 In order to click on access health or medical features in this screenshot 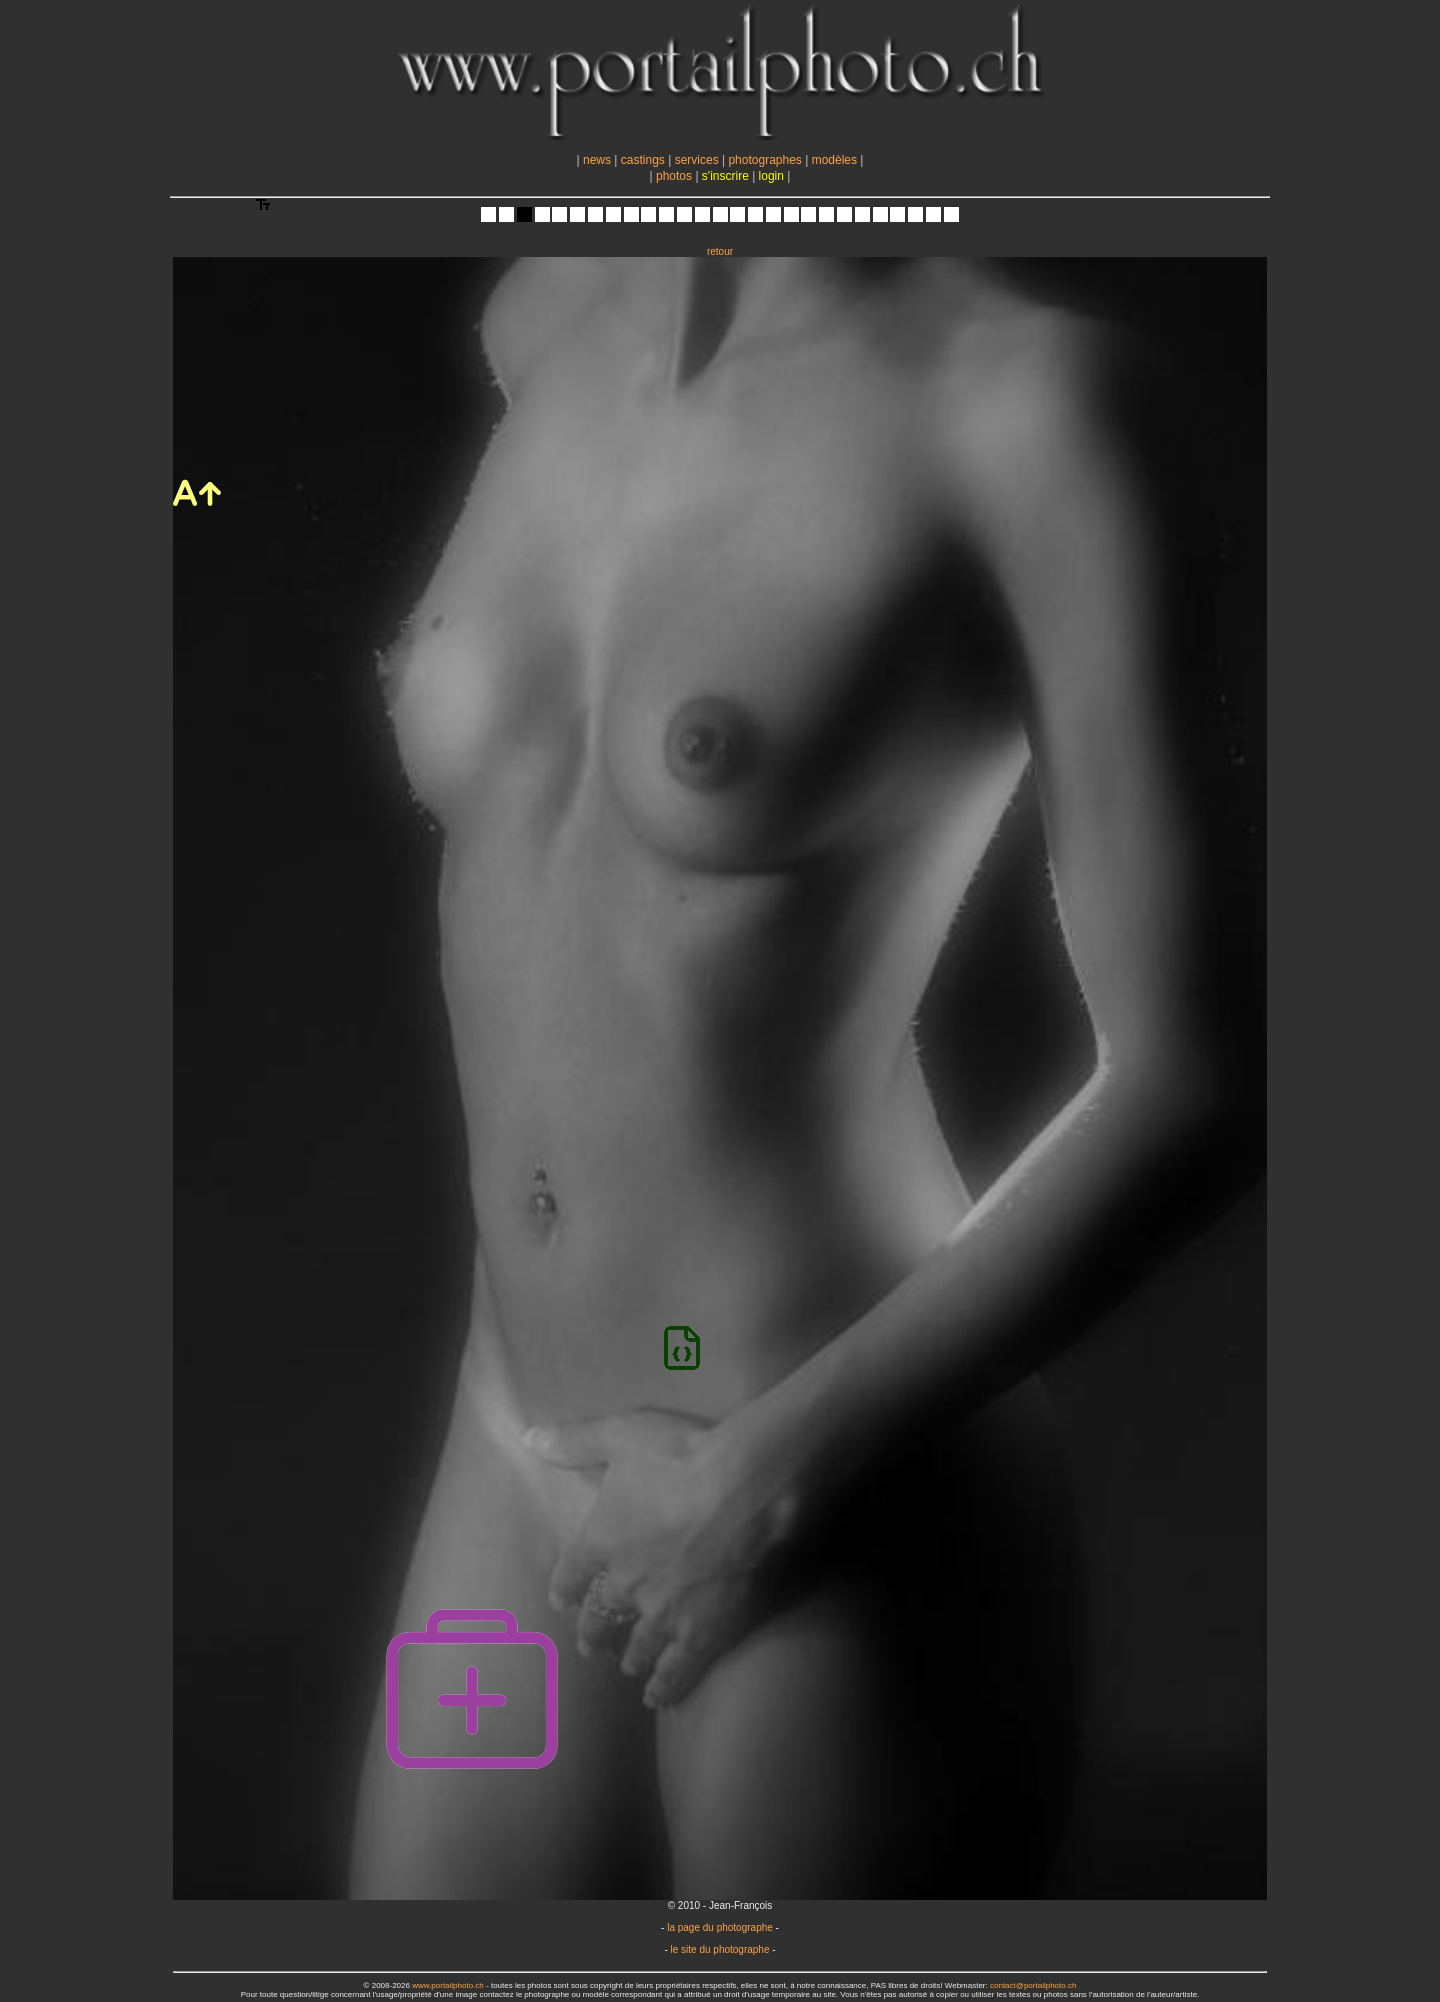, I will do `click(472, 1689)`.